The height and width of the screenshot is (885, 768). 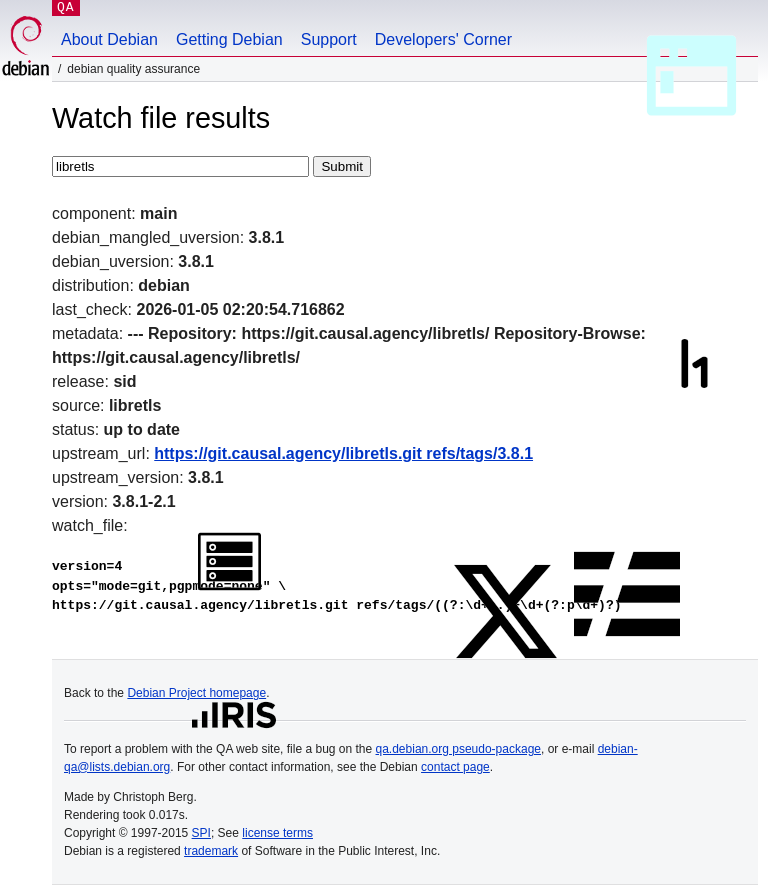 What do you see at coordinates (229, 561) in the screenshot?
I see `openmediavault network-attached storage application` at bounding box center [229, 561].